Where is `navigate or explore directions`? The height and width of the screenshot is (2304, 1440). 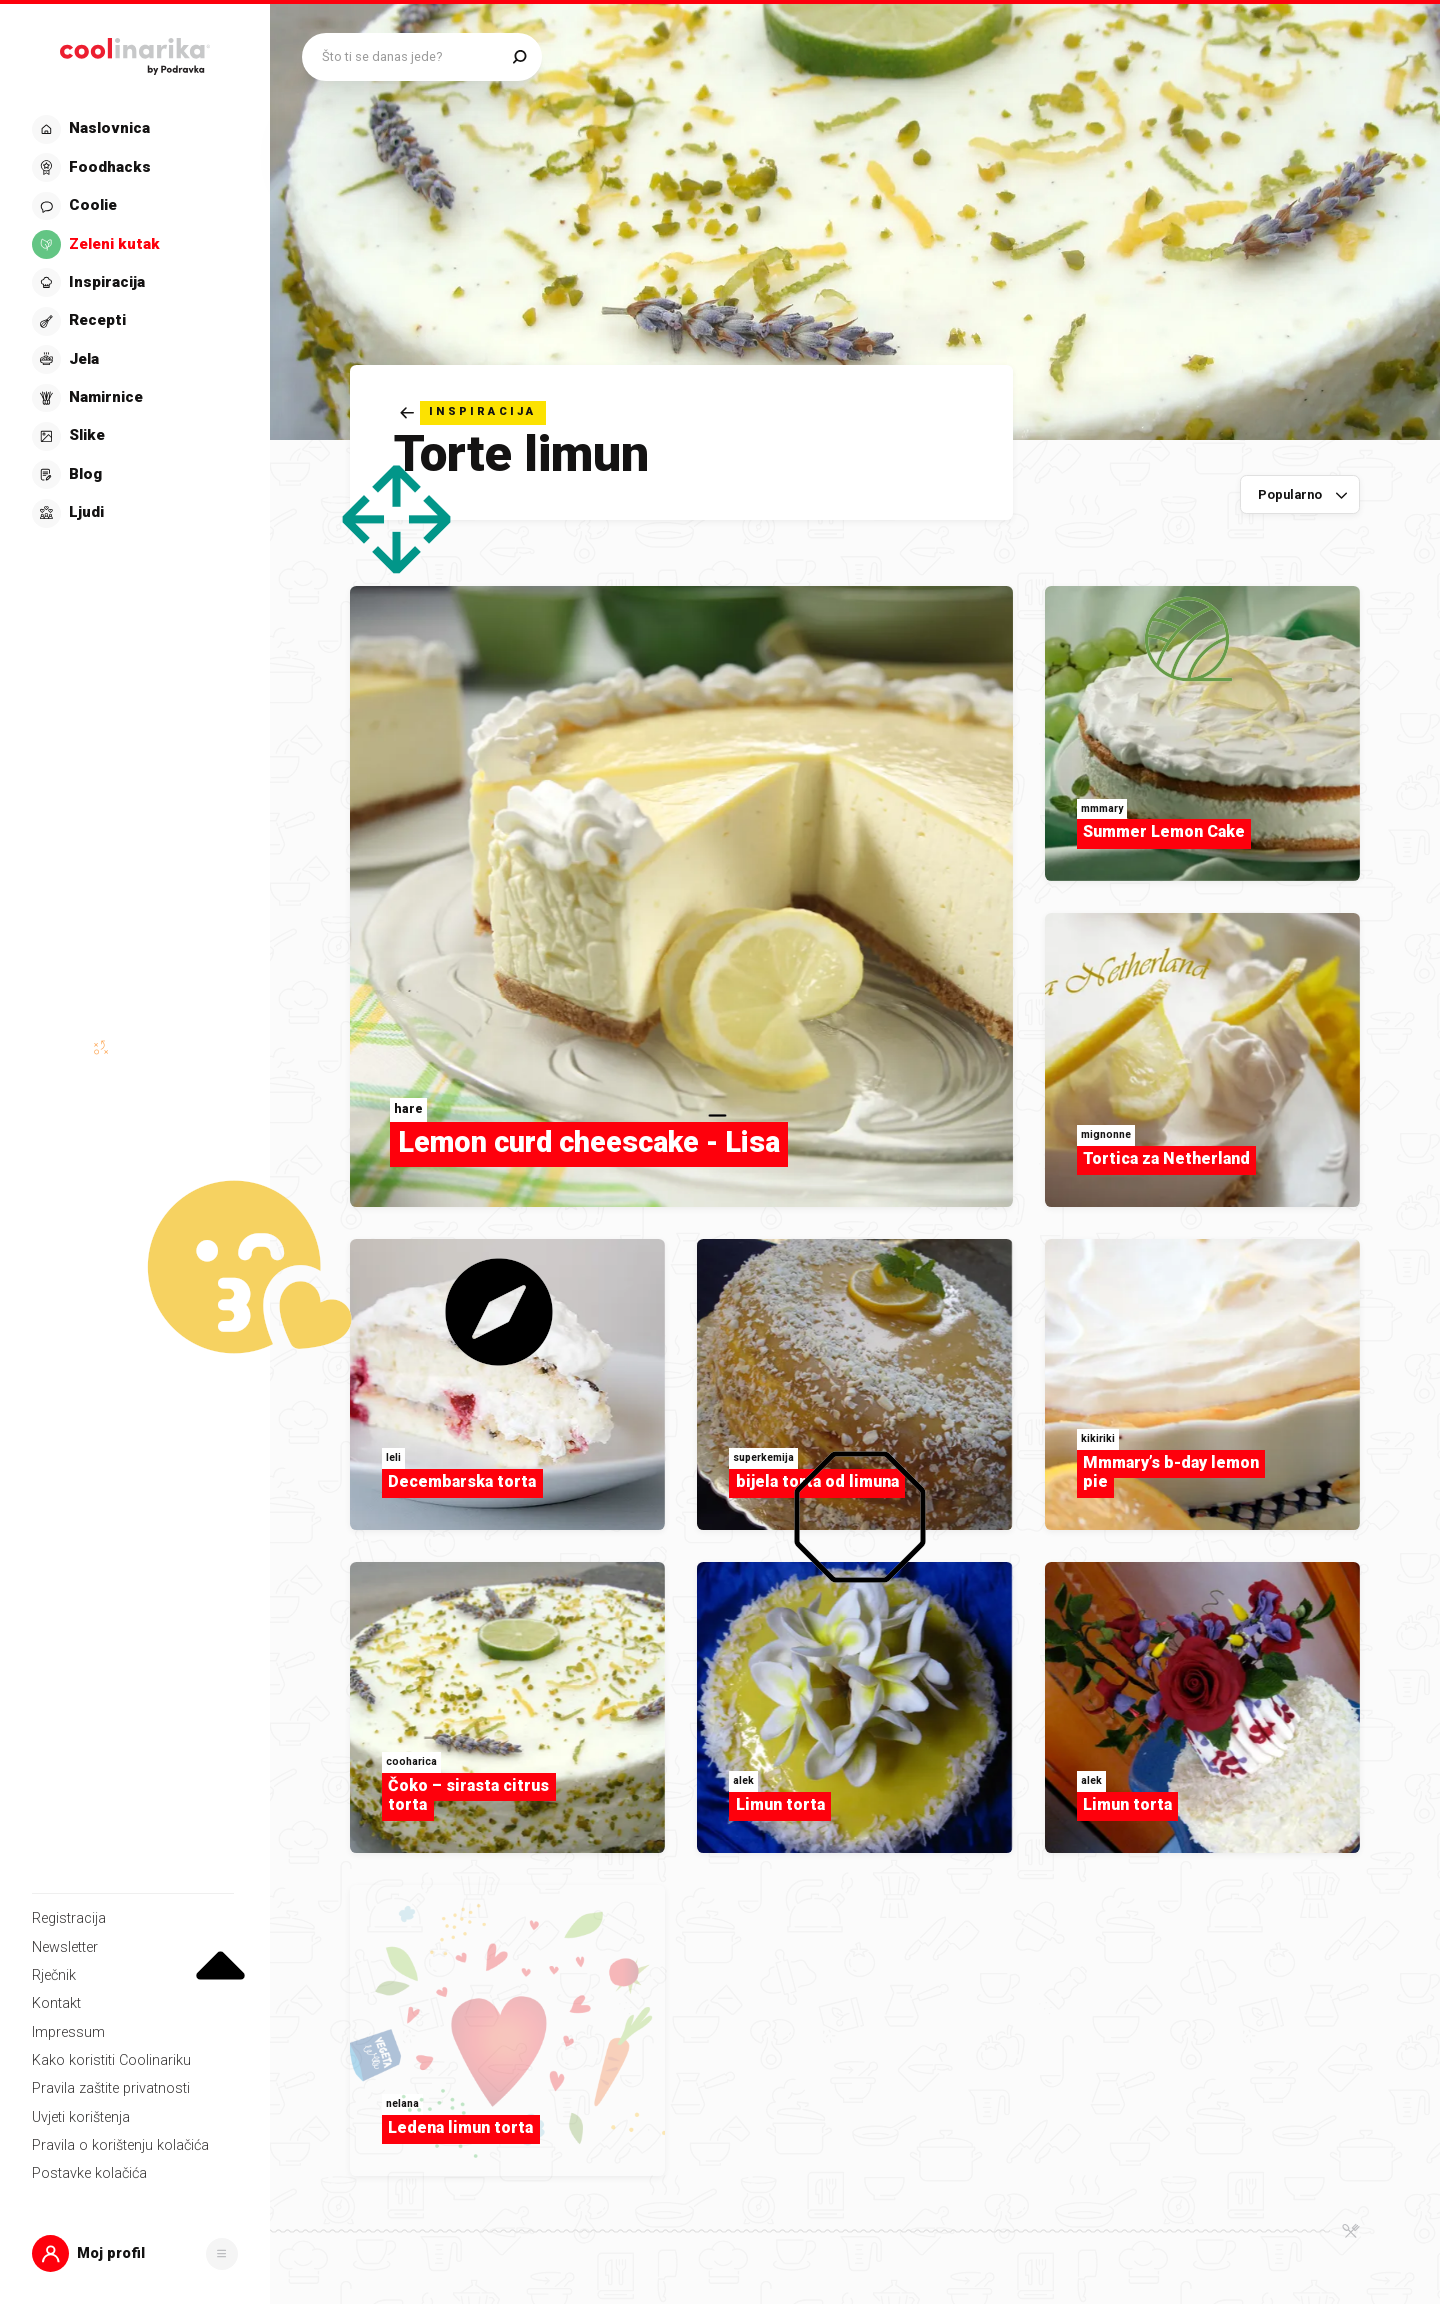
navigate or explore directions is located at coordinates (499, 1312).